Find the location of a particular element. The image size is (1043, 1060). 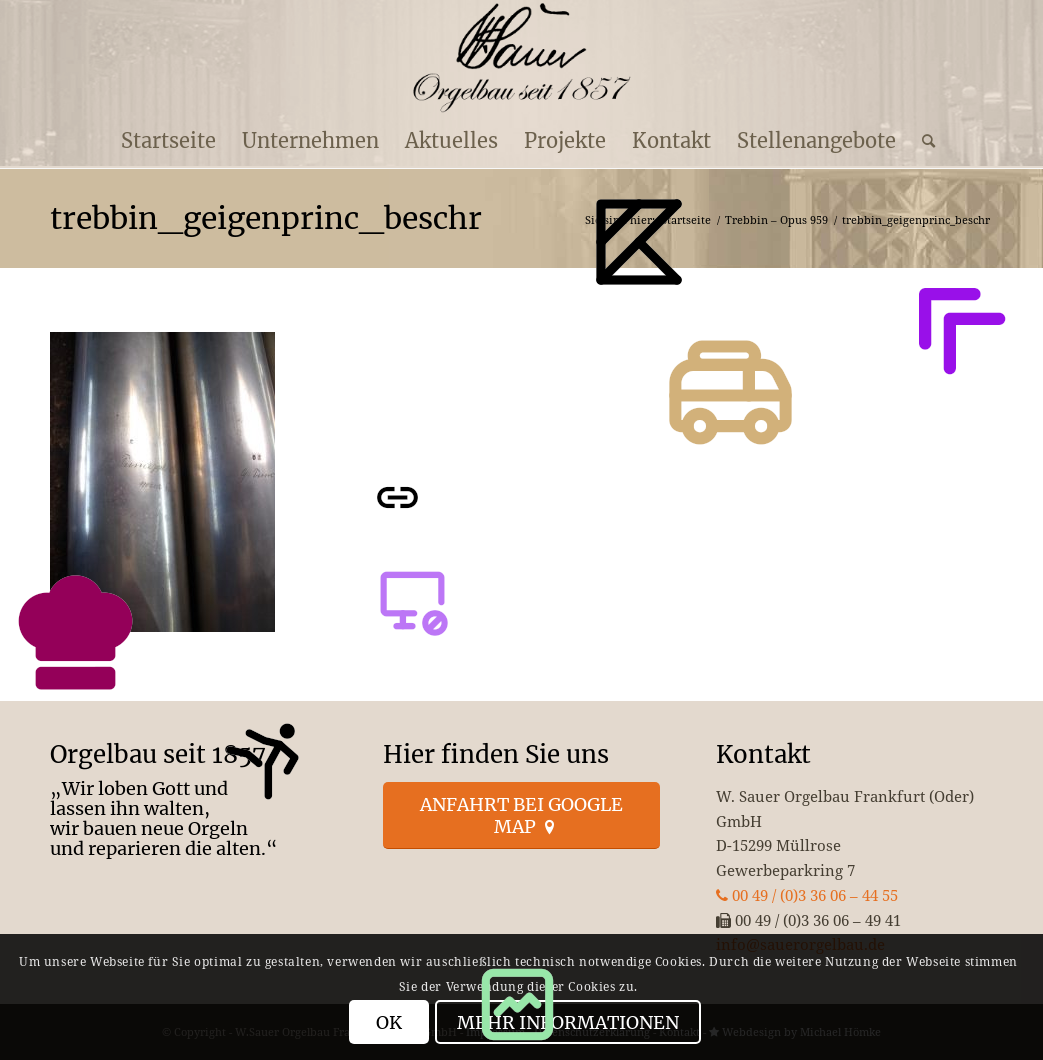

browse recipes or cooking content is located at coordinates (75, 632).